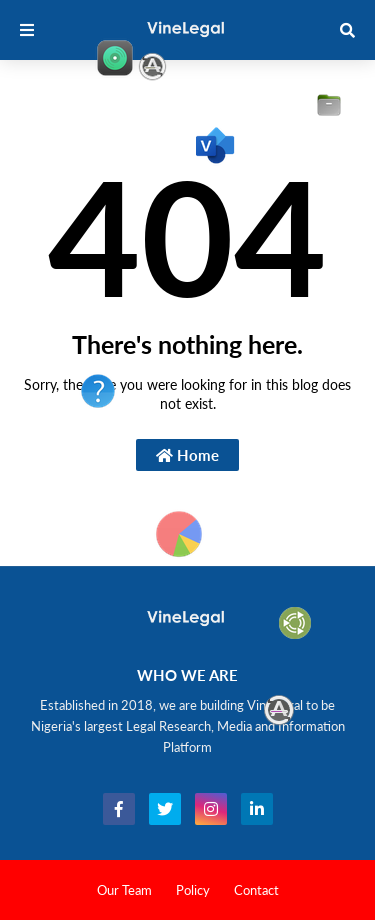  What do you see at coordinates (98, 391) in the screenshot?
I see `open the help center or documentation` at bounding box center [98, 391].